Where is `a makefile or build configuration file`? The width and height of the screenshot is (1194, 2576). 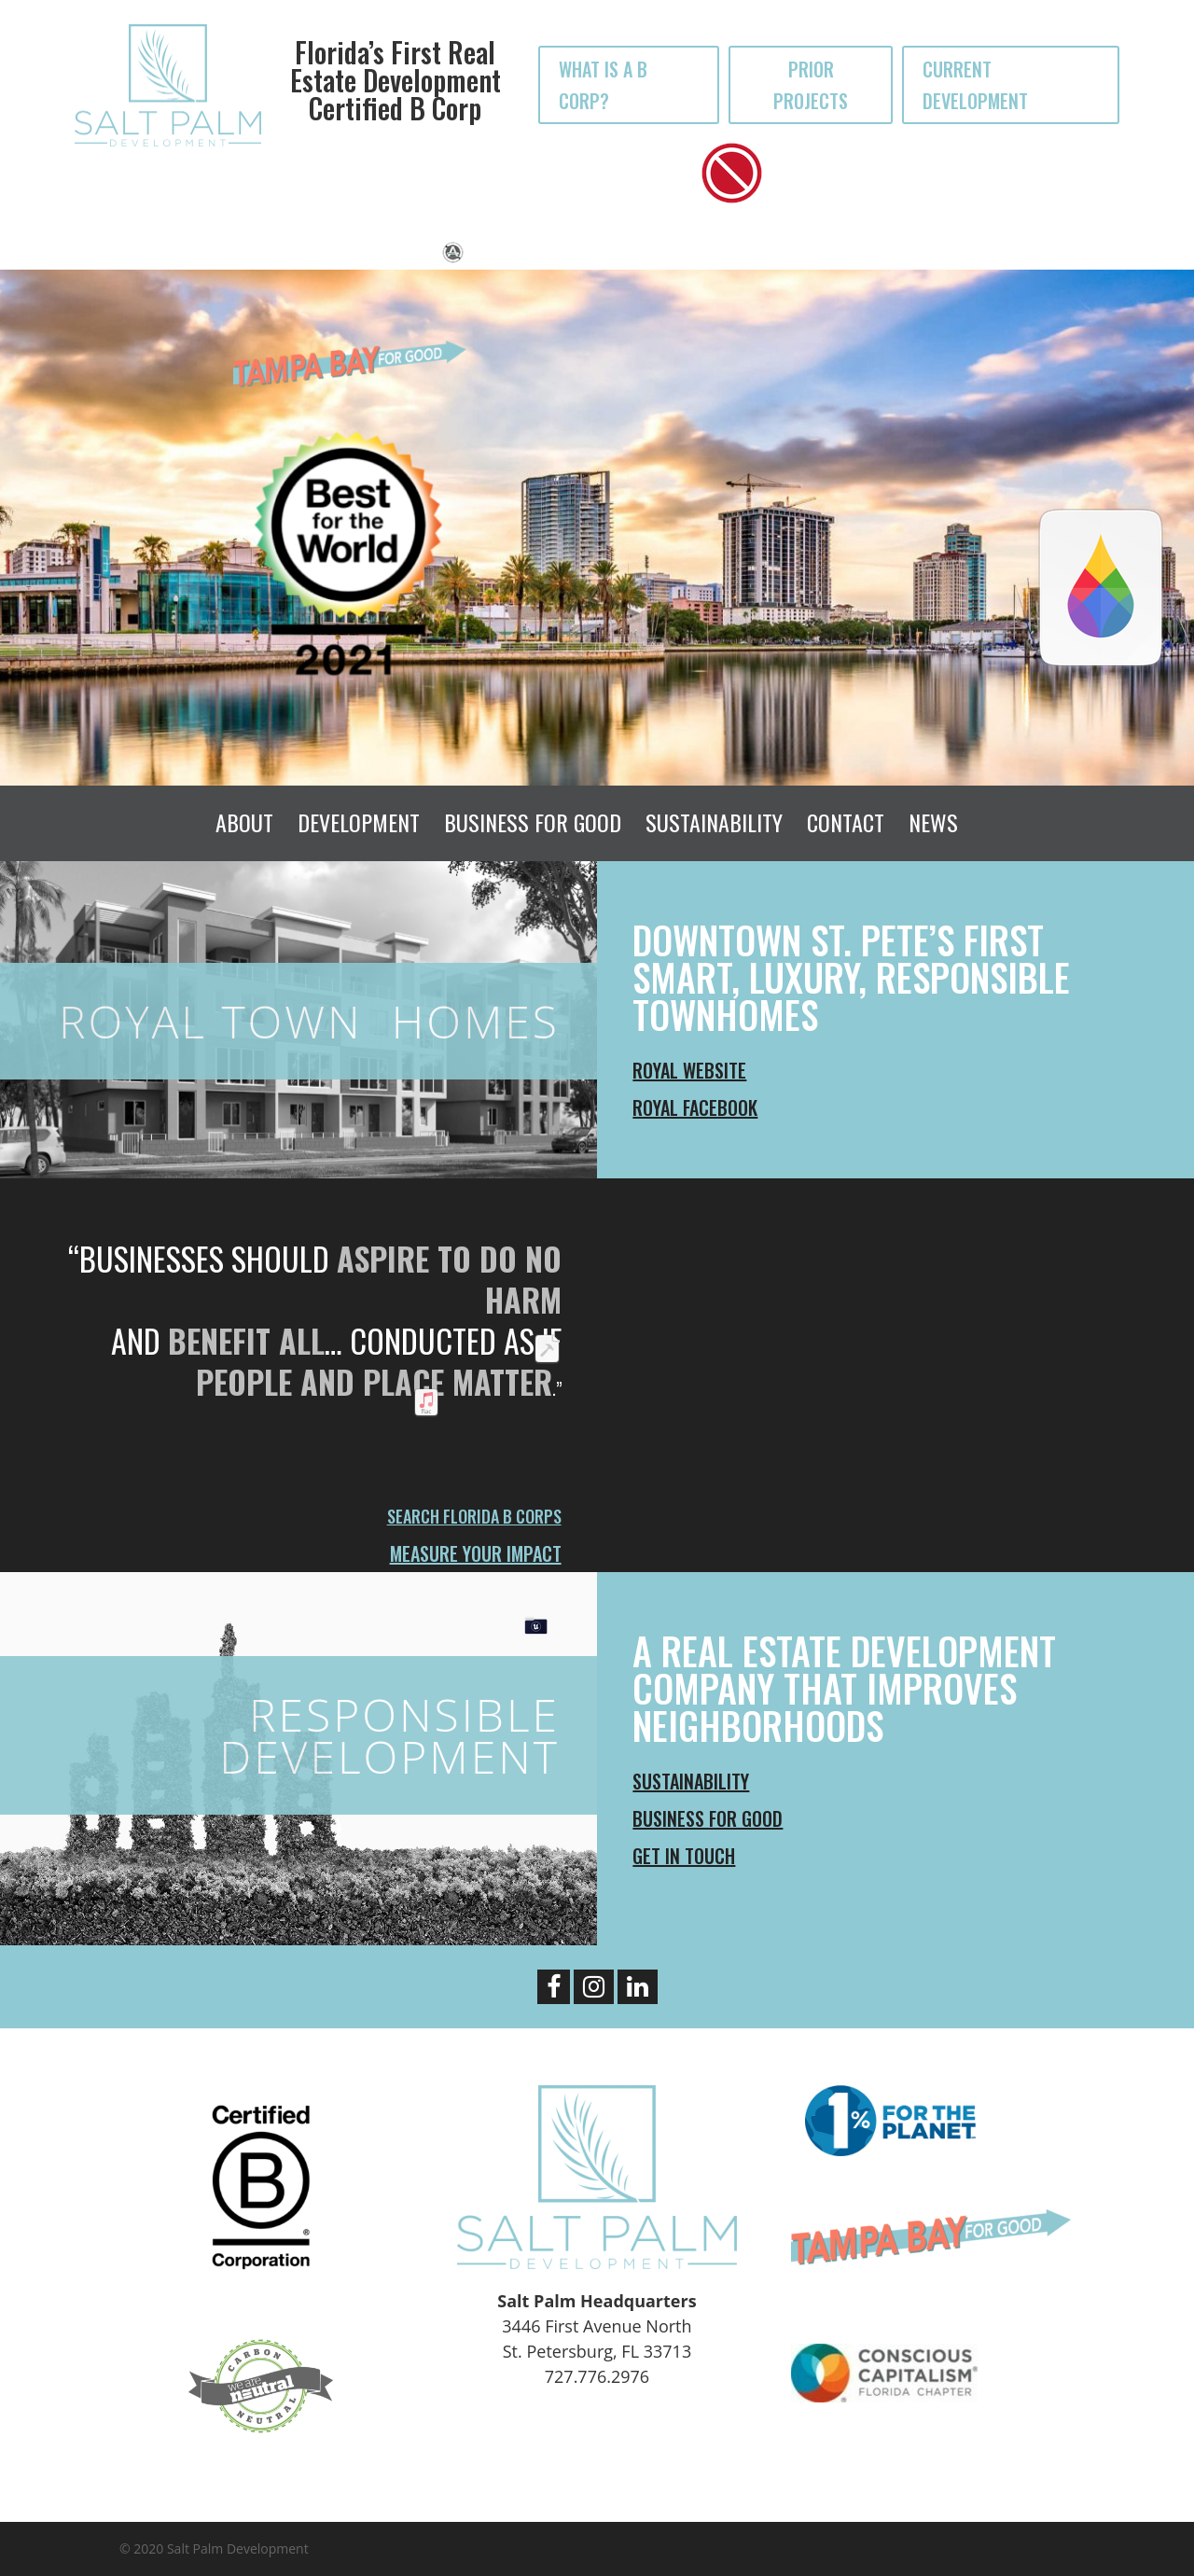 a makefile or build configuration file is located at coordinates (547, 1348).